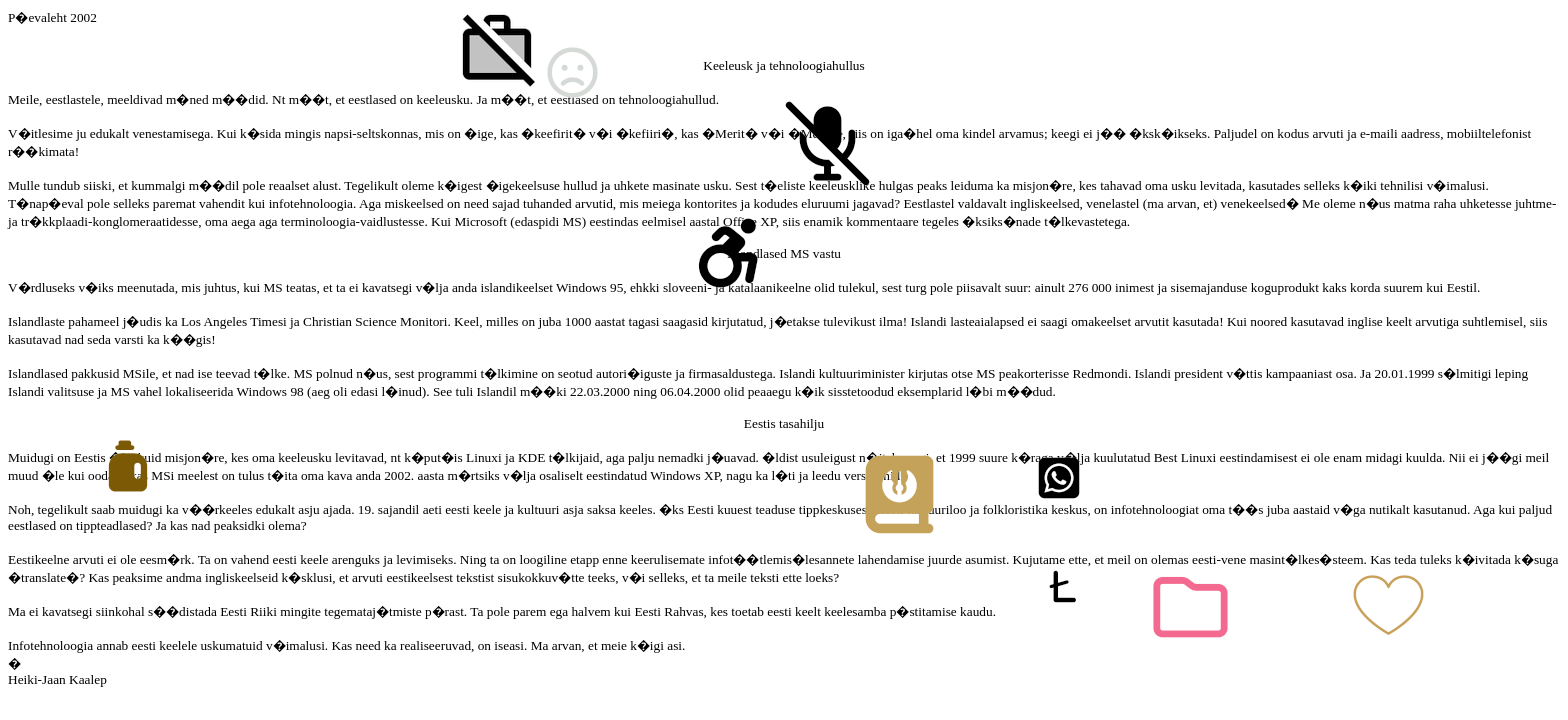  What do you see at coordinates (899, 494) in the screenshot?
I see `access the jedi archive or journal` at bounding box center [899, 494].